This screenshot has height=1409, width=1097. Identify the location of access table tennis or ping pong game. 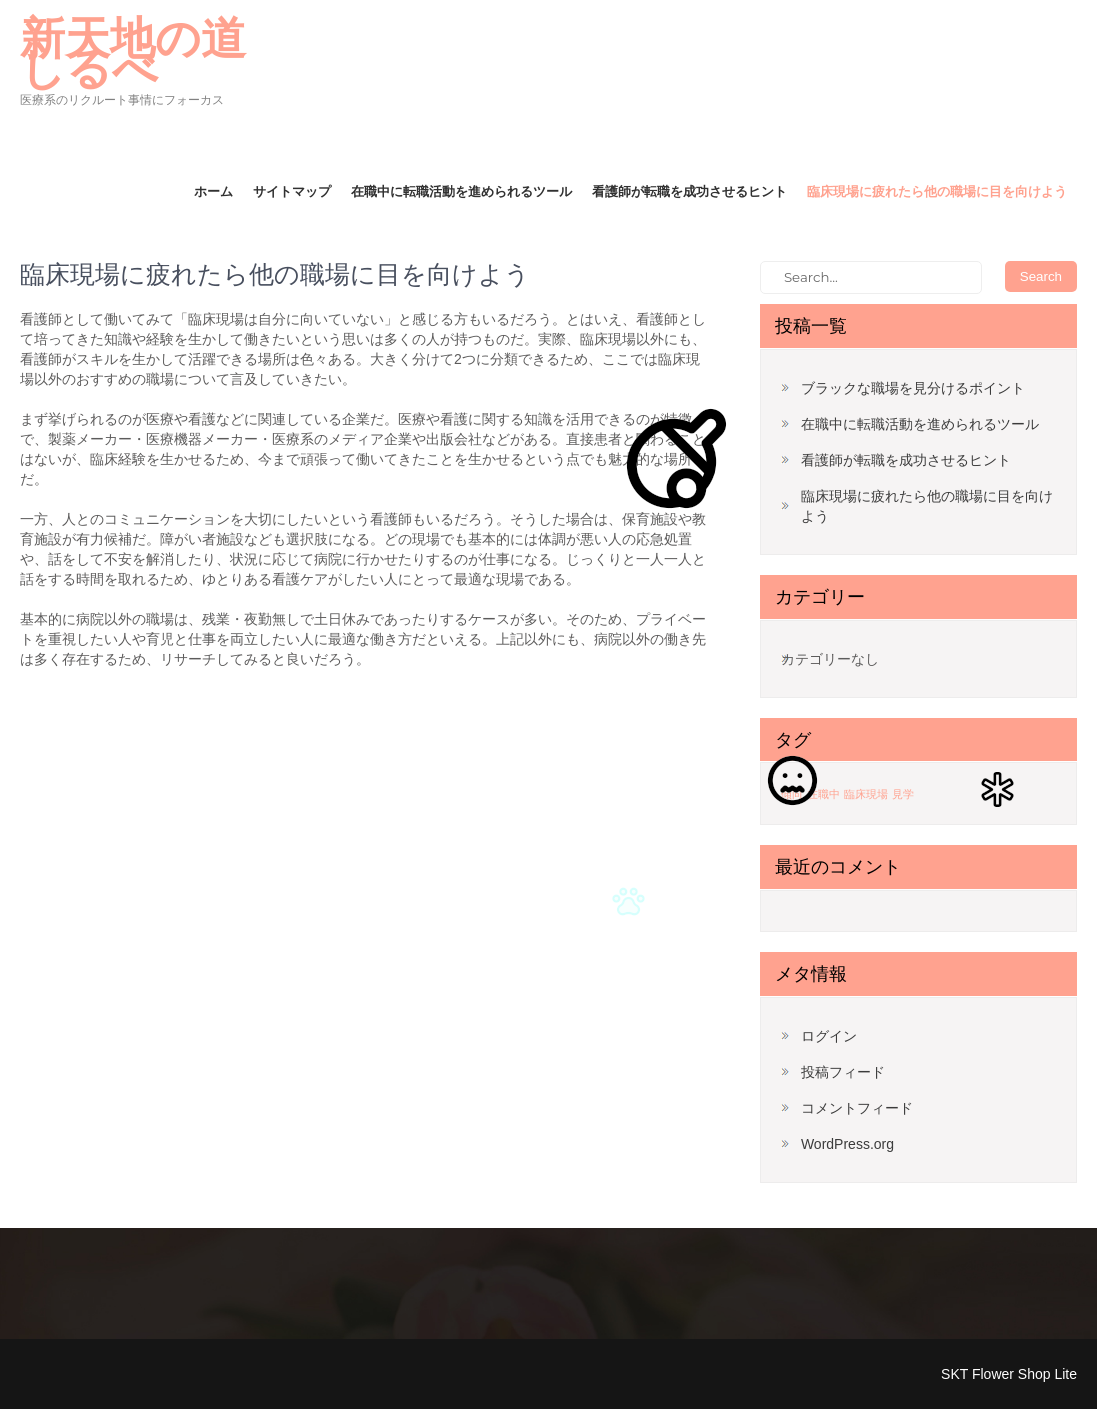
(676, 458).